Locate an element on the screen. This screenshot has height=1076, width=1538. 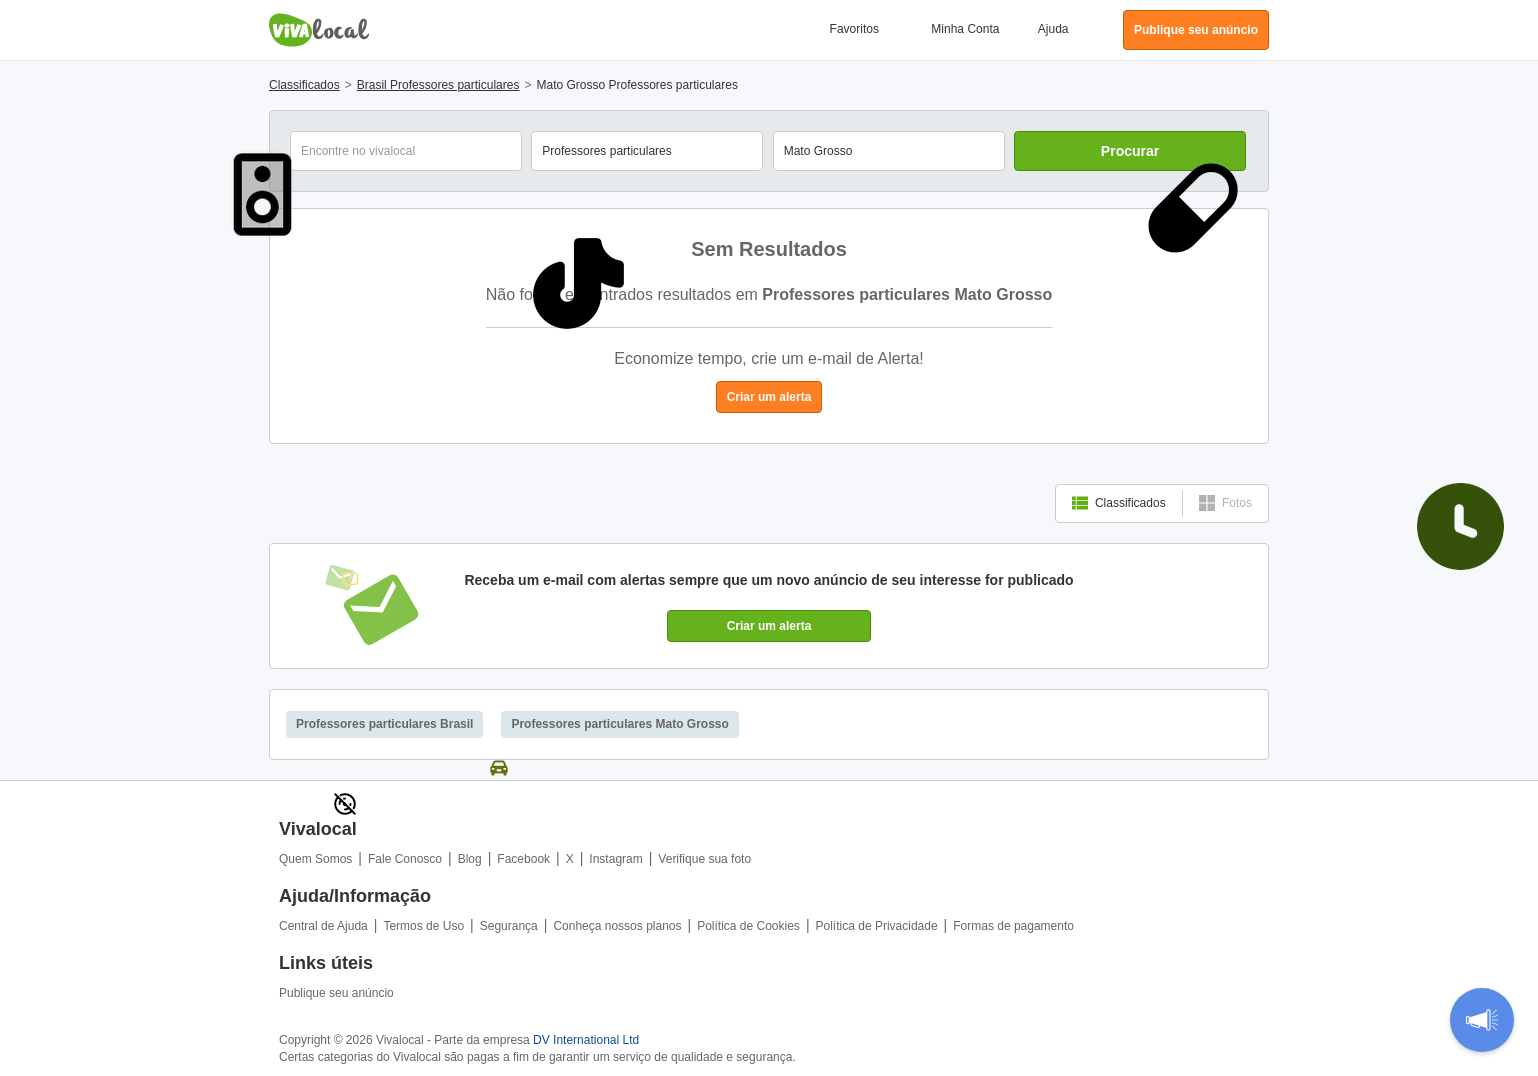
view vehicle or car settings is located at coordinates (499, 768).